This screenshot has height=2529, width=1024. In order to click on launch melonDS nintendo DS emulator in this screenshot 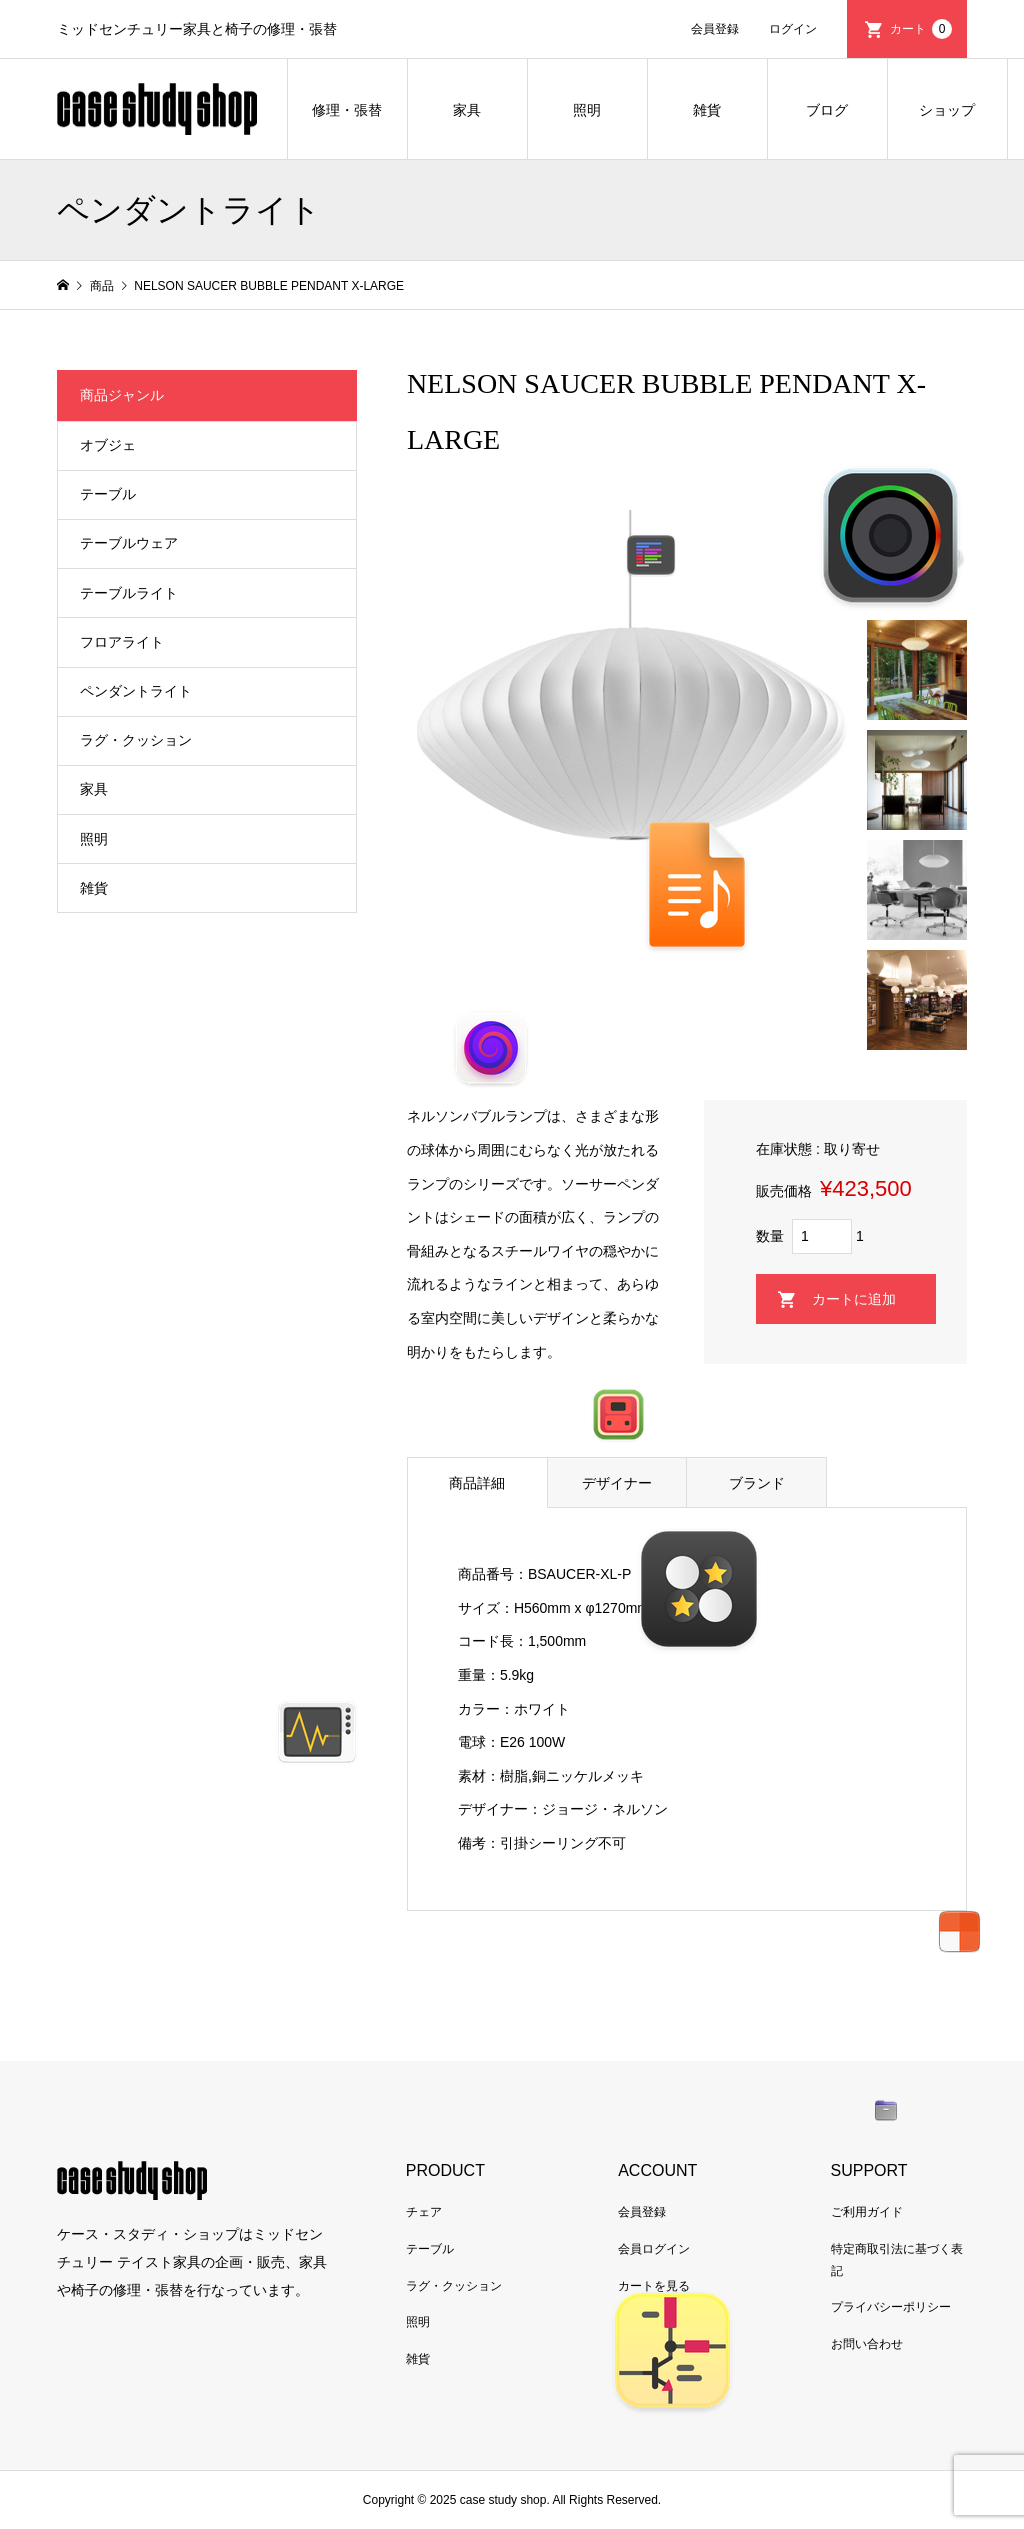, I will do `click(618, 1414)`.